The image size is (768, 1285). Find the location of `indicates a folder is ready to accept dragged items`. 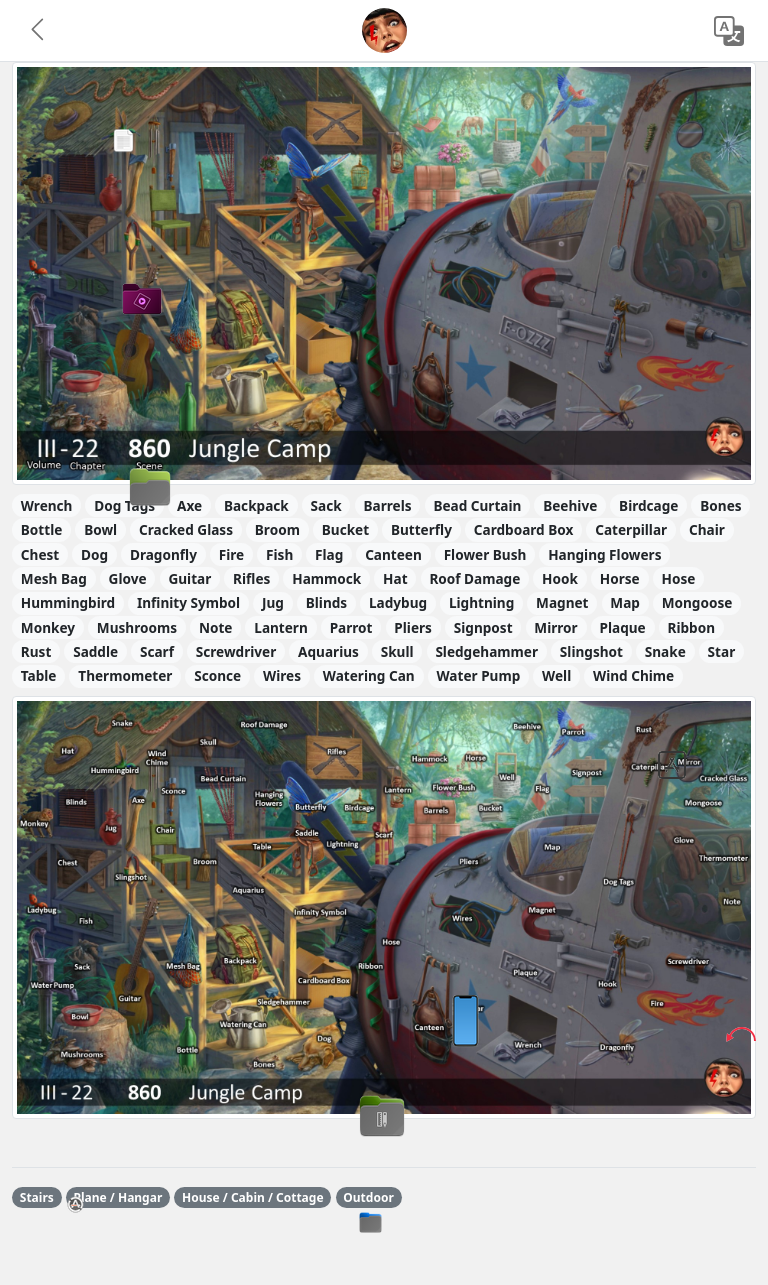

indicates a folder is ready to accept dragged items is located at coordinates (150, 487).